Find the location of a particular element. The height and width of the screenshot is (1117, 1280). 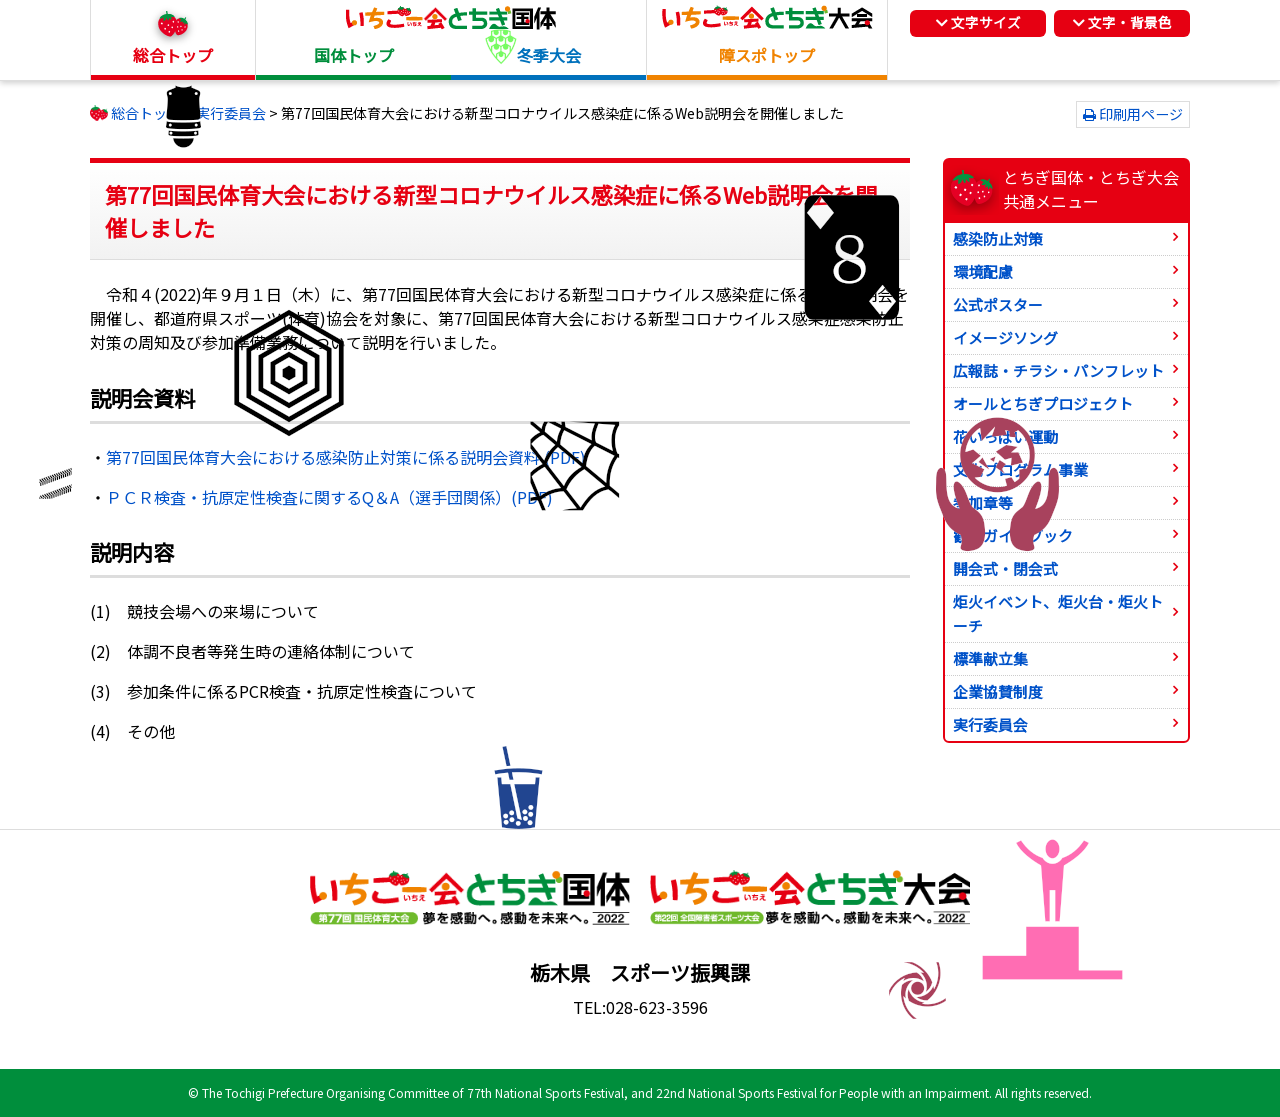

indicates an abandoned or inactive section is located at coordinates (575, 466).